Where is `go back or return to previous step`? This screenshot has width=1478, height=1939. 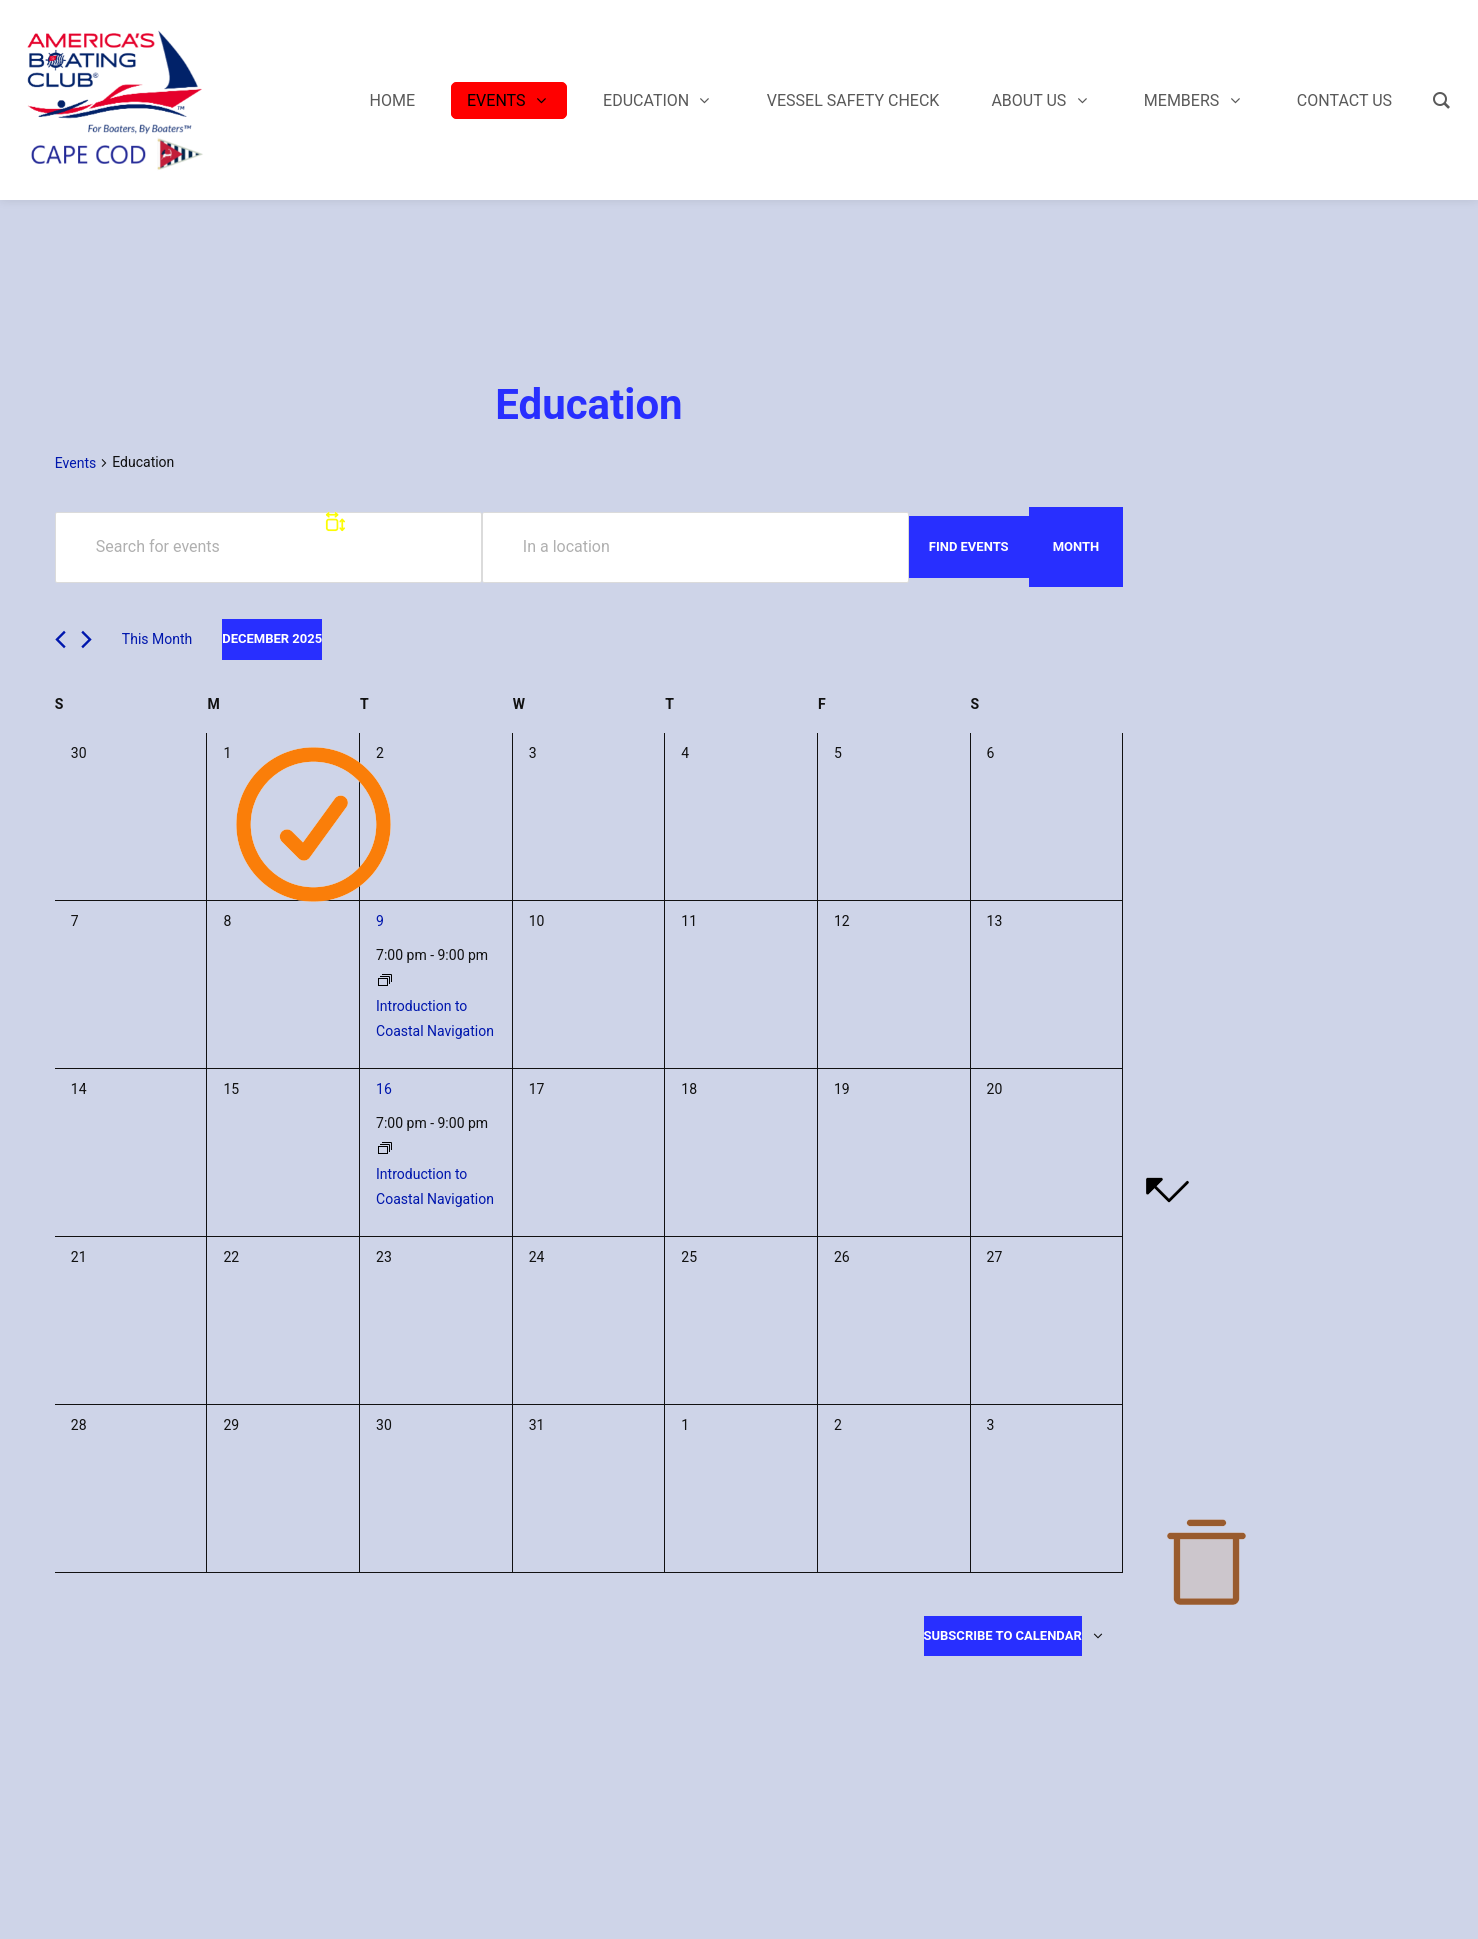 go back or return to previous step is located at coordinates (1167, 1188).